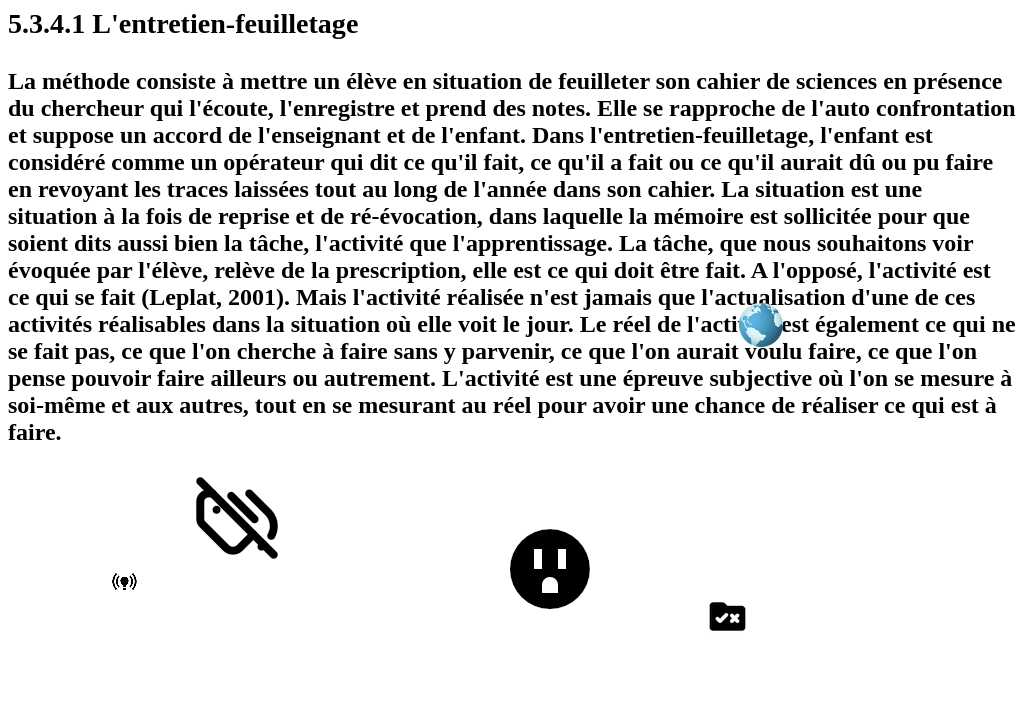  What do you see at coordinates (237, 518) in the screenshot?
I see `disable or remove tags` at bounding box center [237, 518].